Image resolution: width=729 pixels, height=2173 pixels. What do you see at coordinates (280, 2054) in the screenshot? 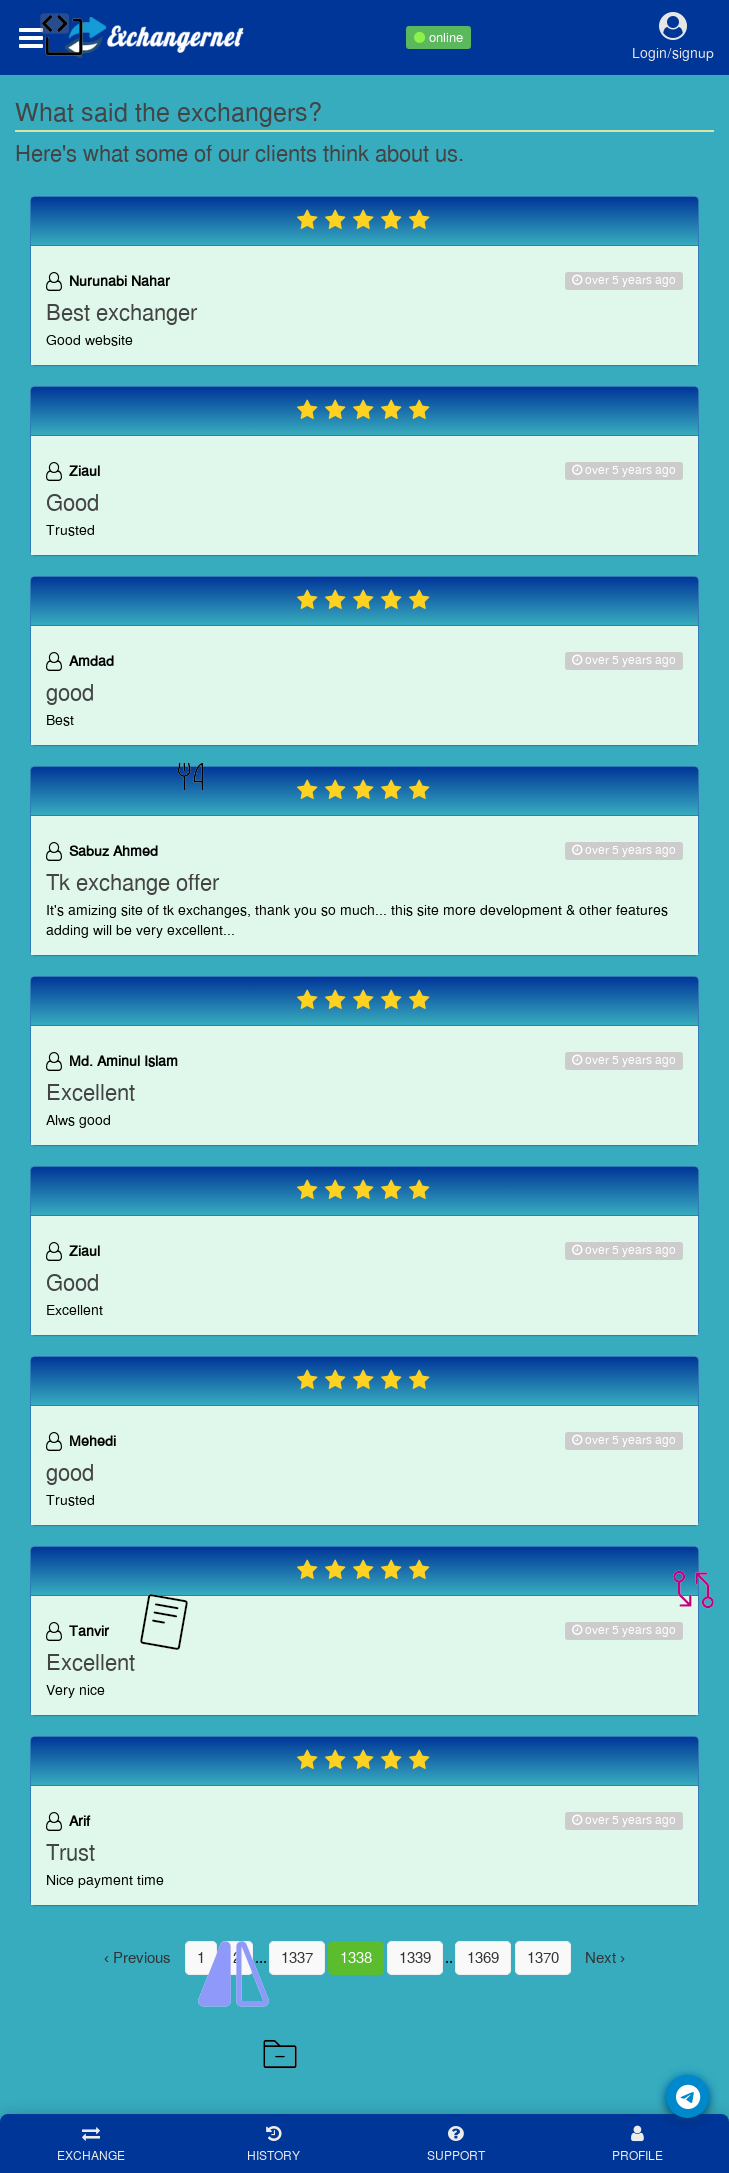
I see `remove a folder` at bounding box center [280, 2054].